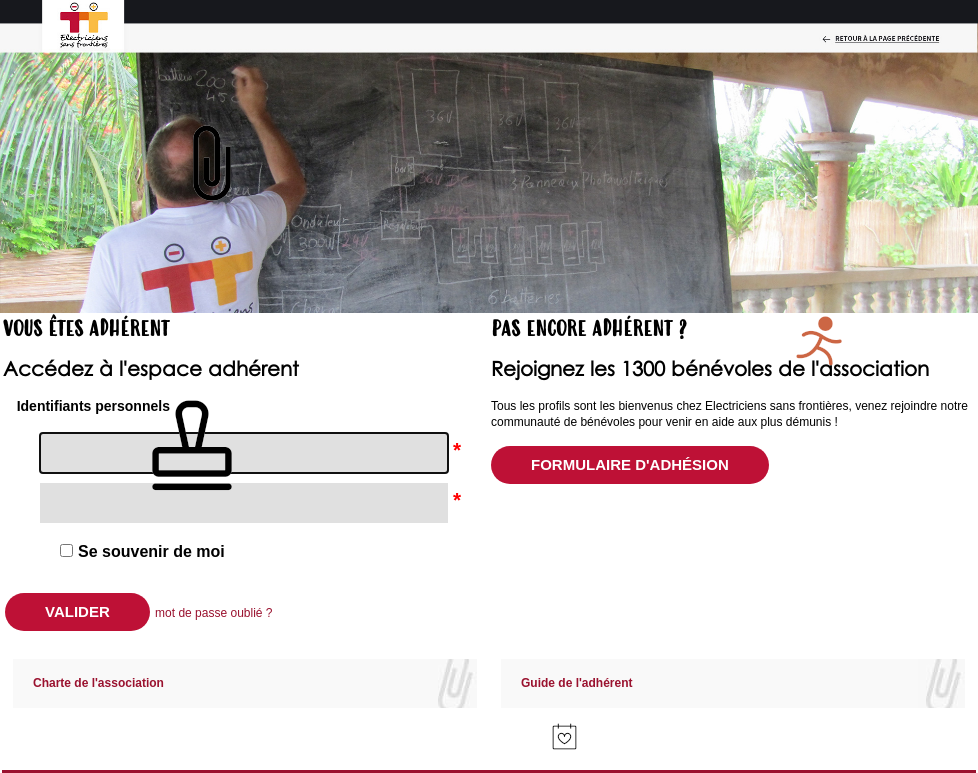 The width and height of the screenshot is (978, 773). I want to click on view favorite or loved events, so click(564, 737).